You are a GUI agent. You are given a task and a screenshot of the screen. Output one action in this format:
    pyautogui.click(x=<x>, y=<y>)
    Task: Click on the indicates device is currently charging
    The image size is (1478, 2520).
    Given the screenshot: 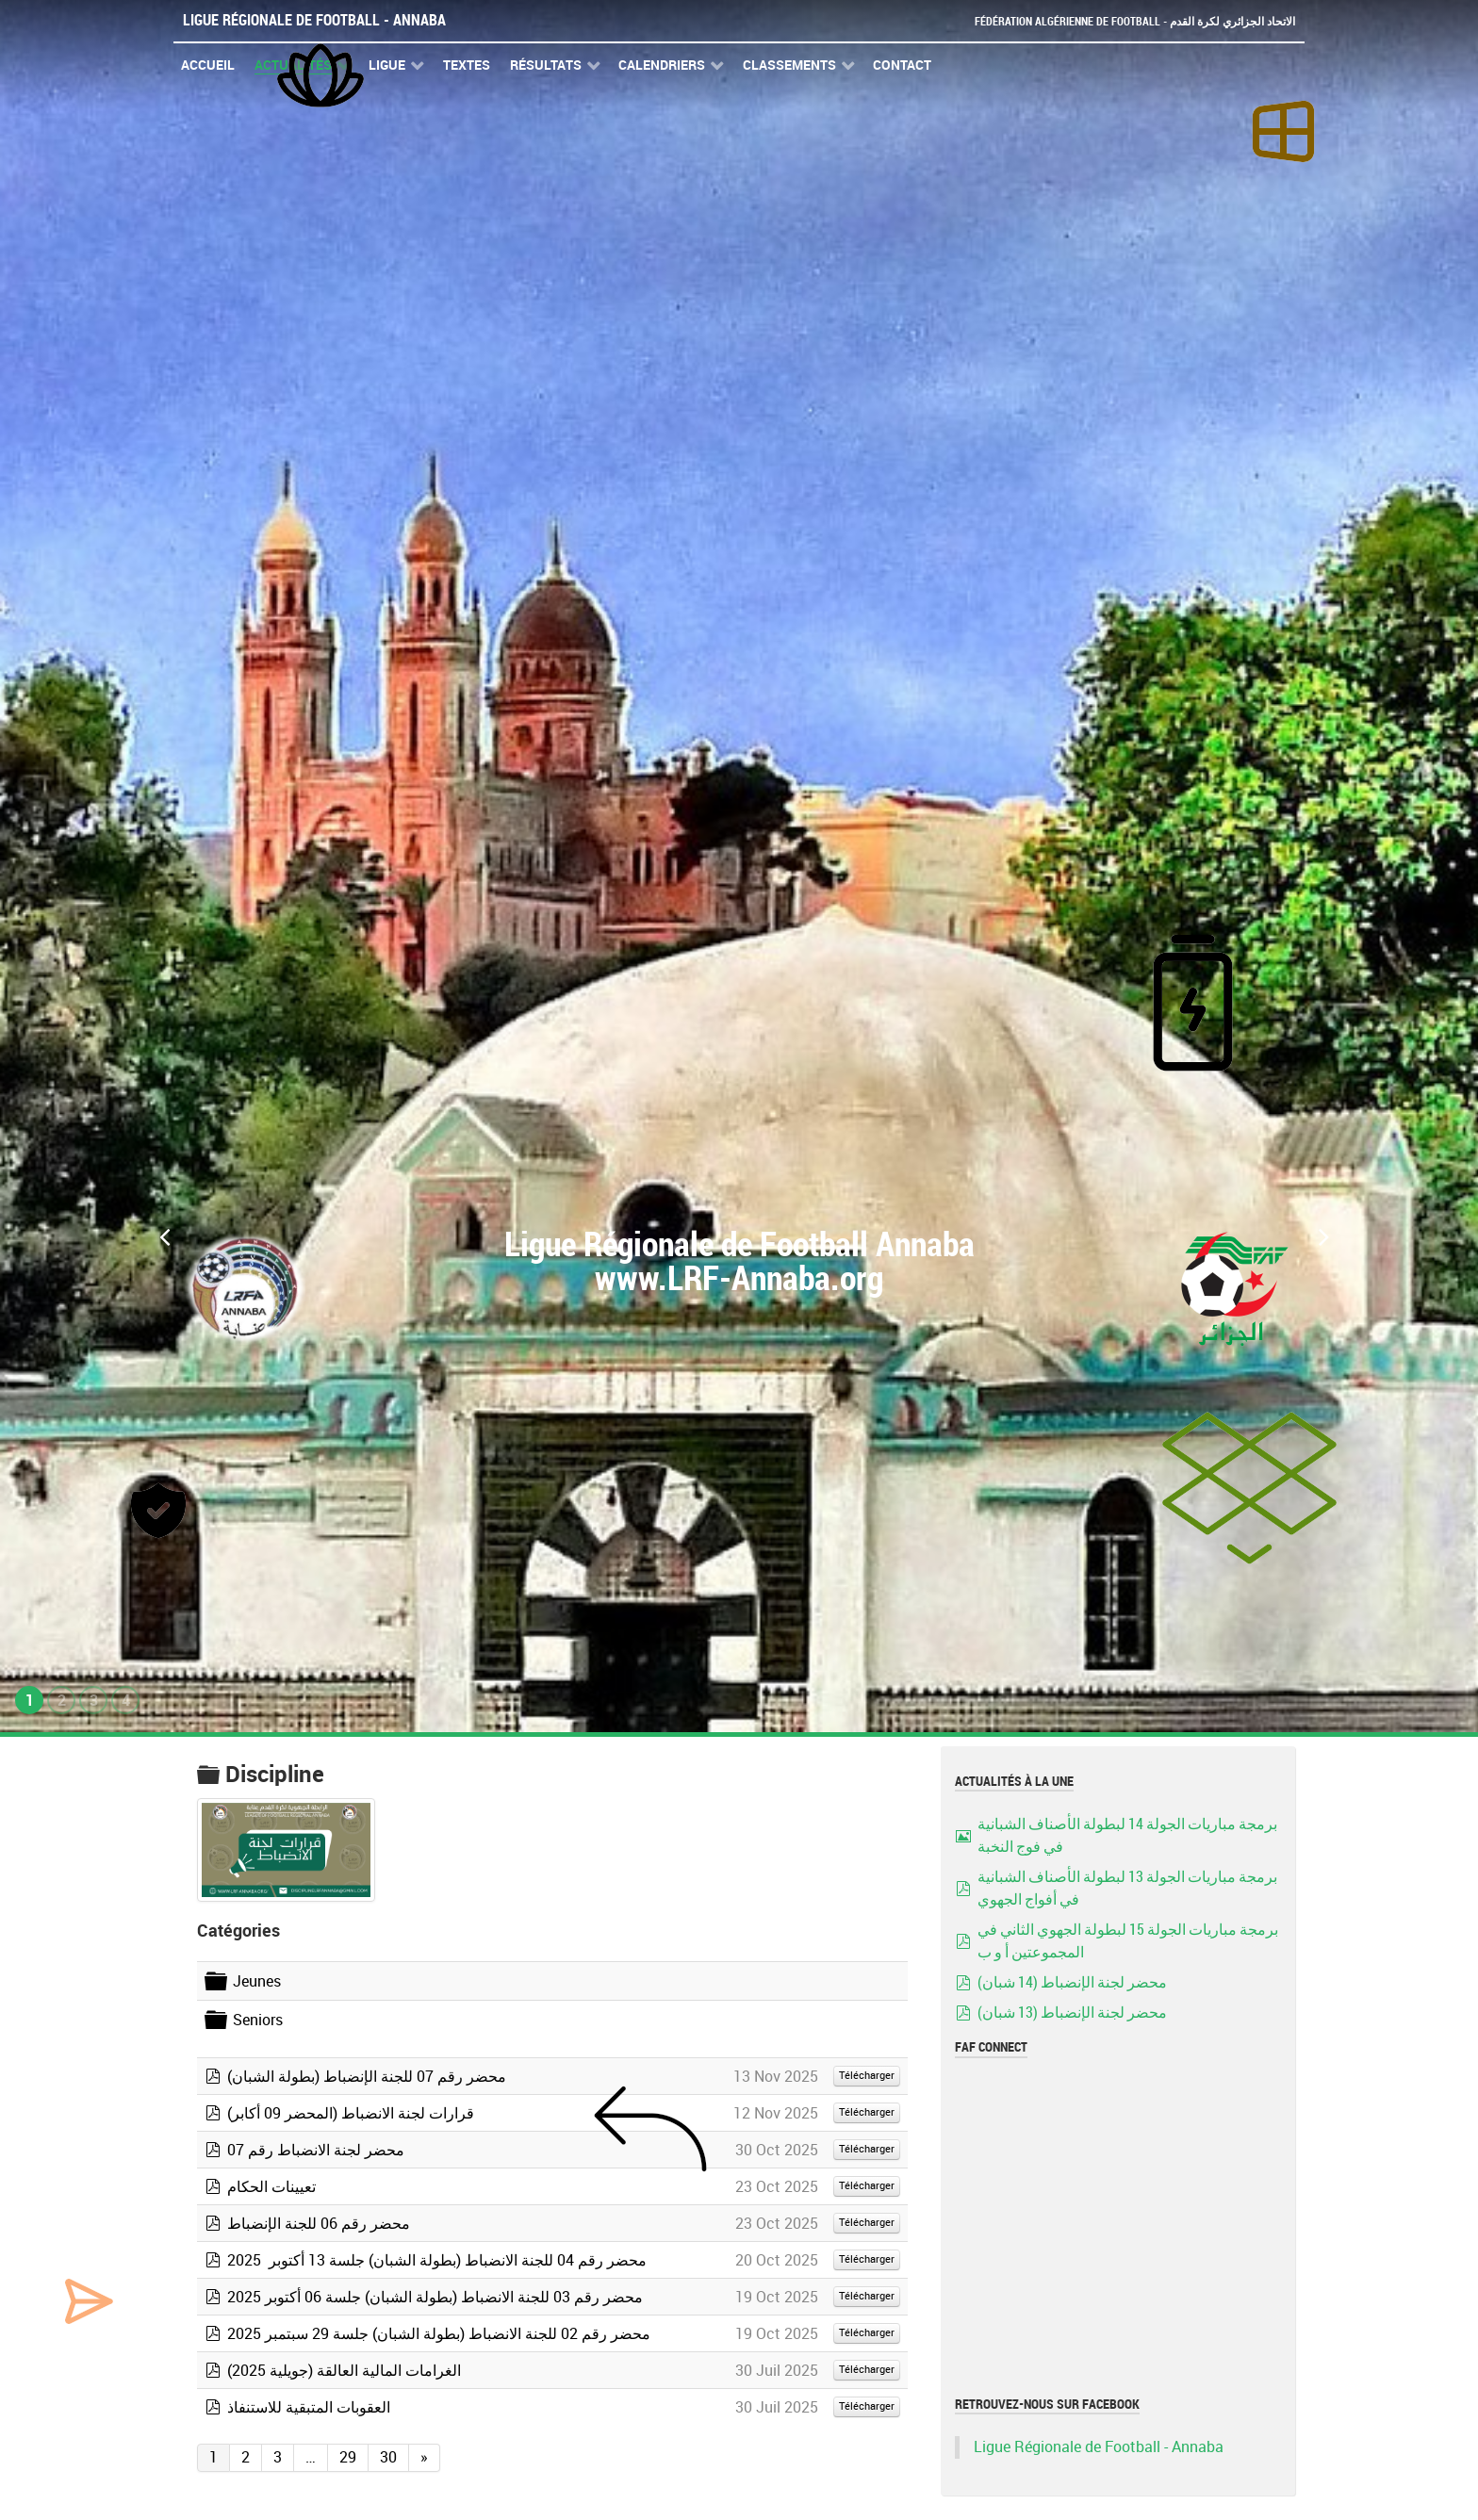 What is the action you would take?
    pyautogui.click(x=1192, y=1005)
    